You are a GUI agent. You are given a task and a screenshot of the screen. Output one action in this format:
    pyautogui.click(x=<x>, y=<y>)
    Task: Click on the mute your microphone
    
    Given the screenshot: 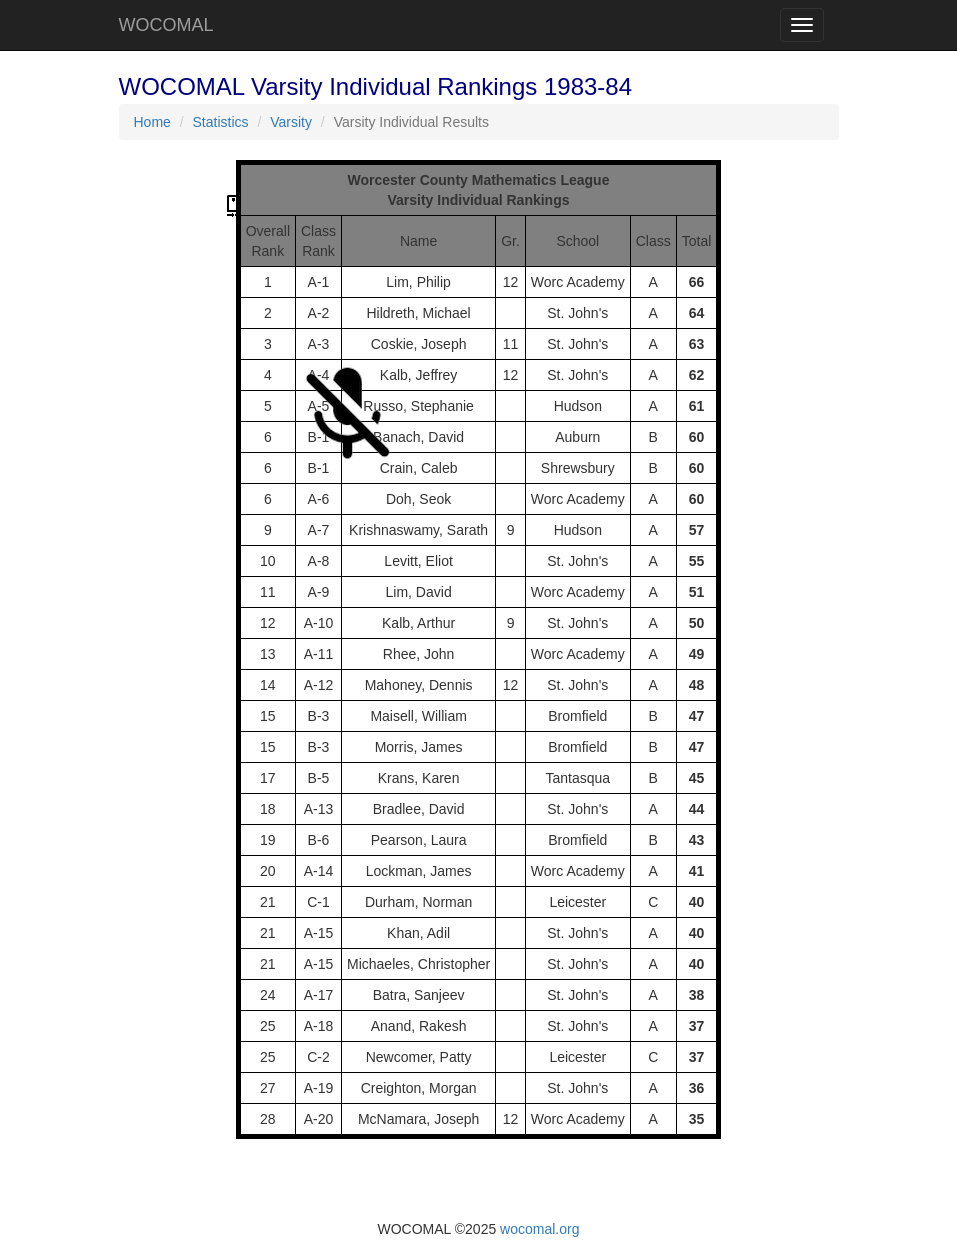 What is the action you would take?
    pyautogui.click(x=347, y=415)
    